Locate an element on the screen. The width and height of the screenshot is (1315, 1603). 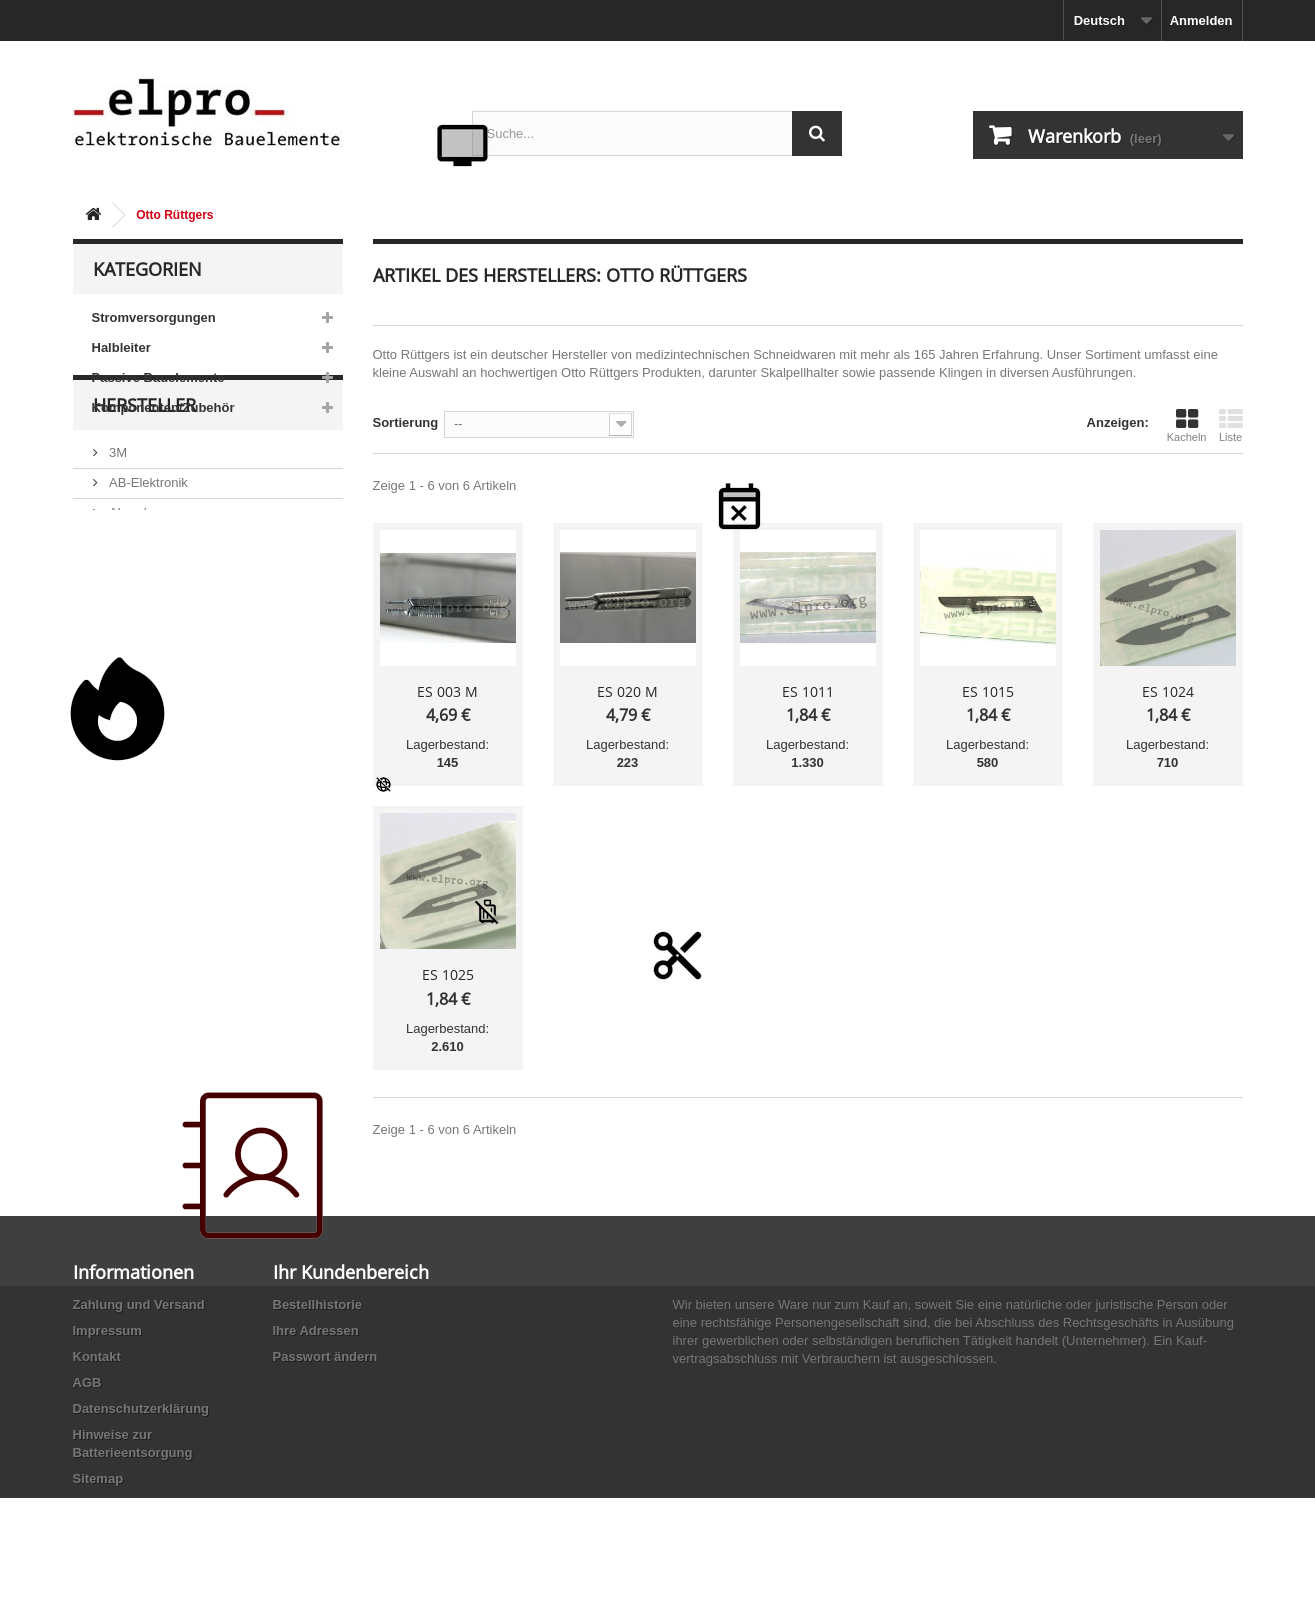
indicates trending or popular content is located at coordinates (117, 709).